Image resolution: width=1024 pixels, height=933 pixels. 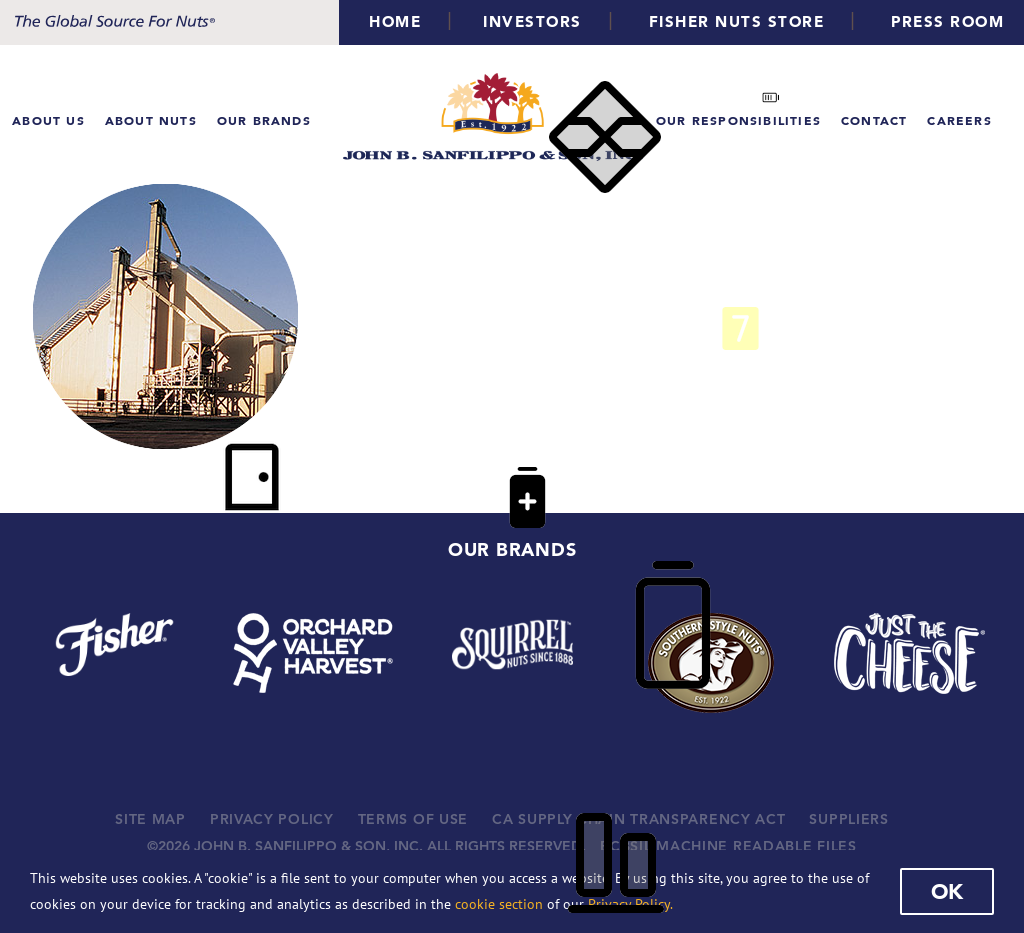 I want to click on access door sensor settings, so click(x=252, y=477).